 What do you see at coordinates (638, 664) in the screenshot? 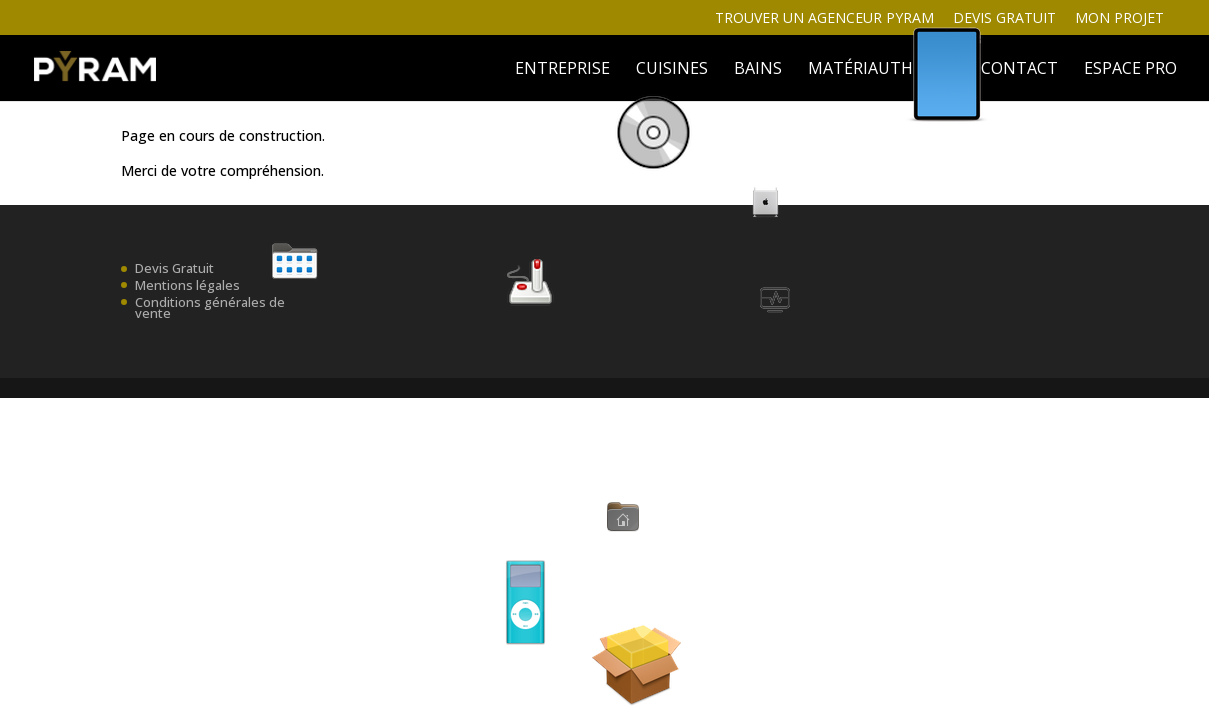
I see `open installer package` at bounding box center [638, 664].